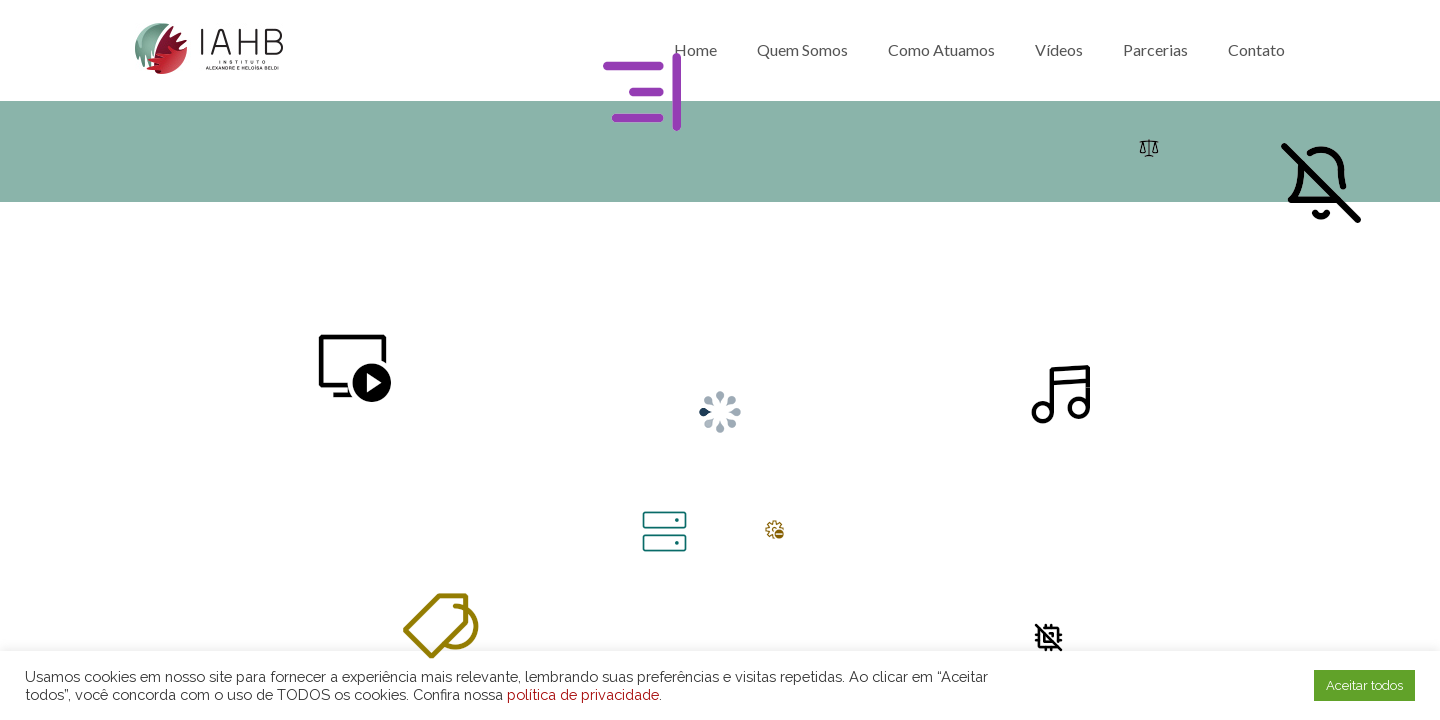 The image size is (1440, 720). Describe the element at coordinates (1063, 392) in the screenshot. I see `access music files or audio content` at that location.